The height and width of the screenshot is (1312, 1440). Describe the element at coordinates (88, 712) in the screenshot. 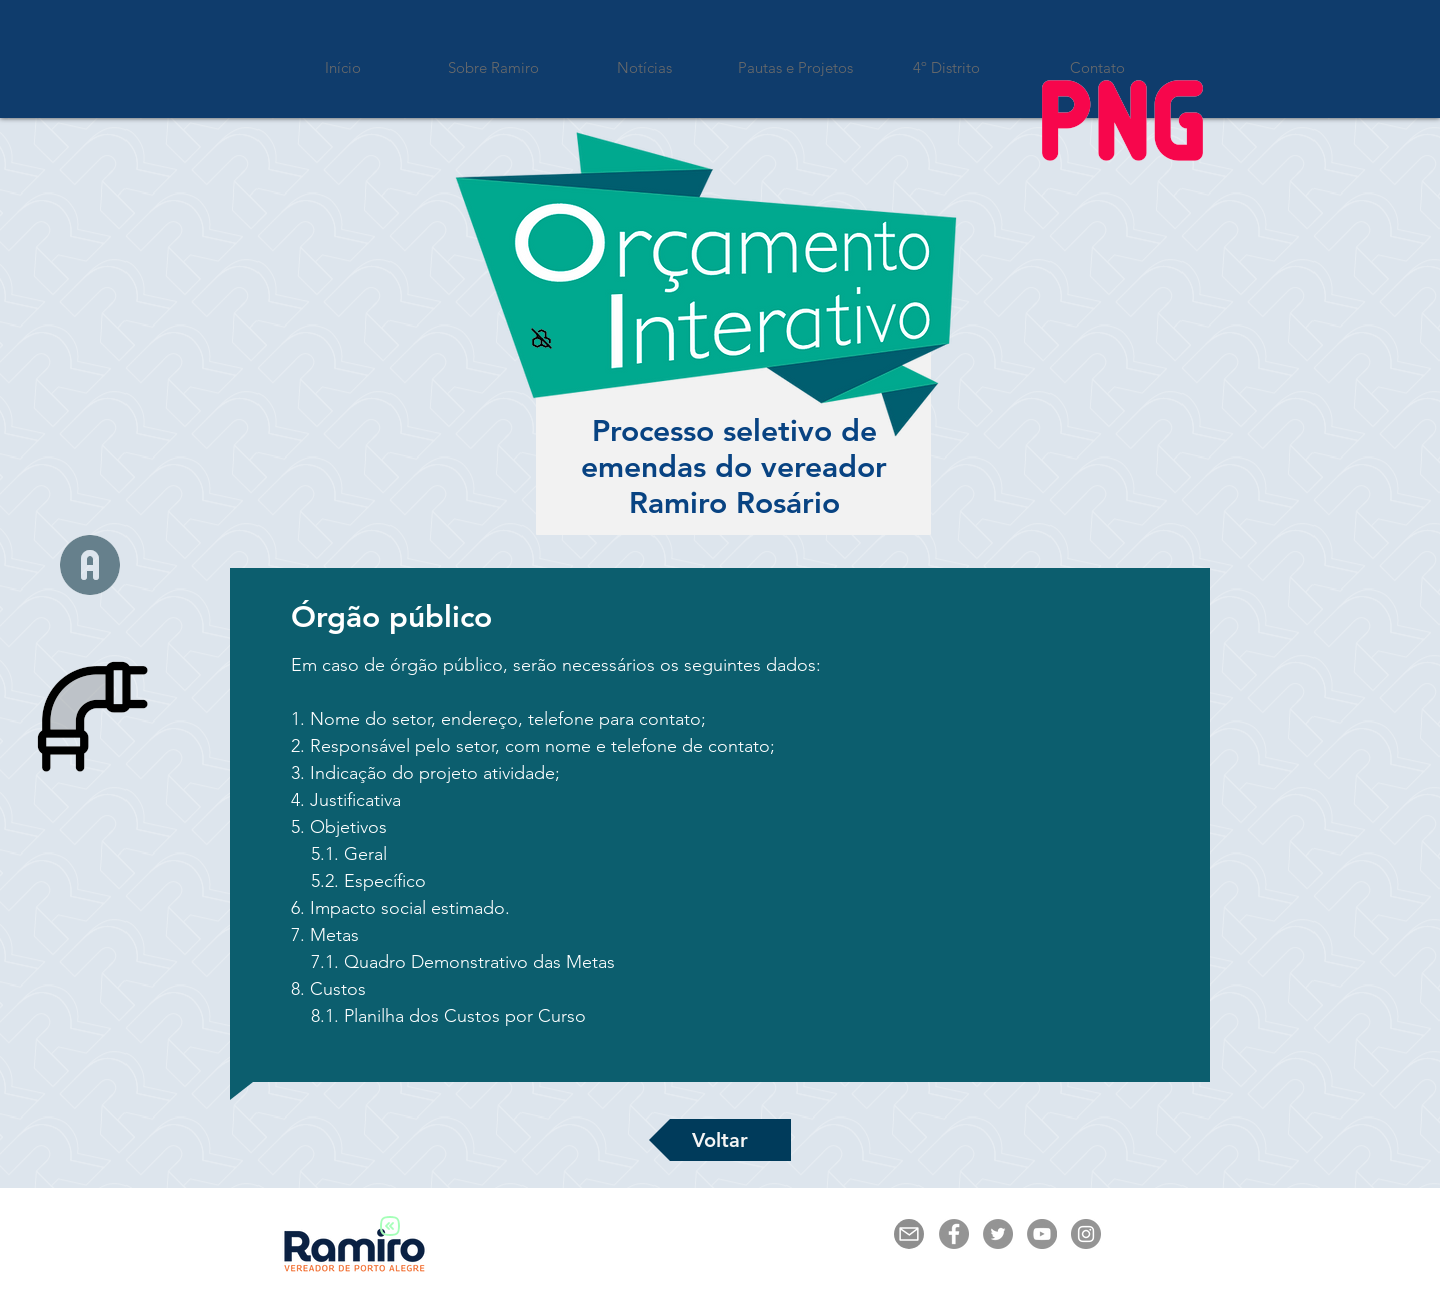

I see `plumbing or pipe system settings` at that location.